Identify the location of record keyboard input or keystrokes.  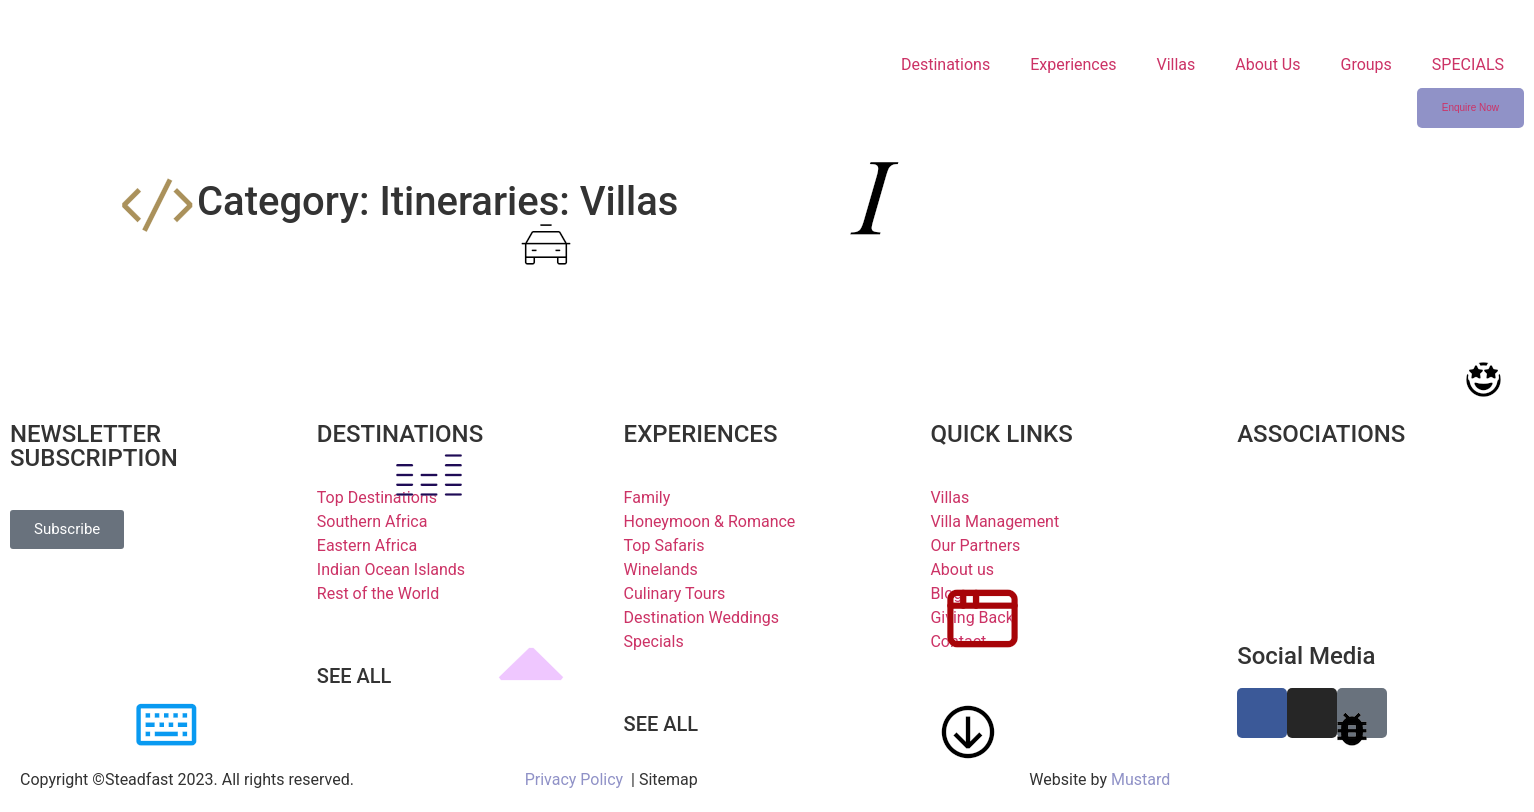
(164, 727).